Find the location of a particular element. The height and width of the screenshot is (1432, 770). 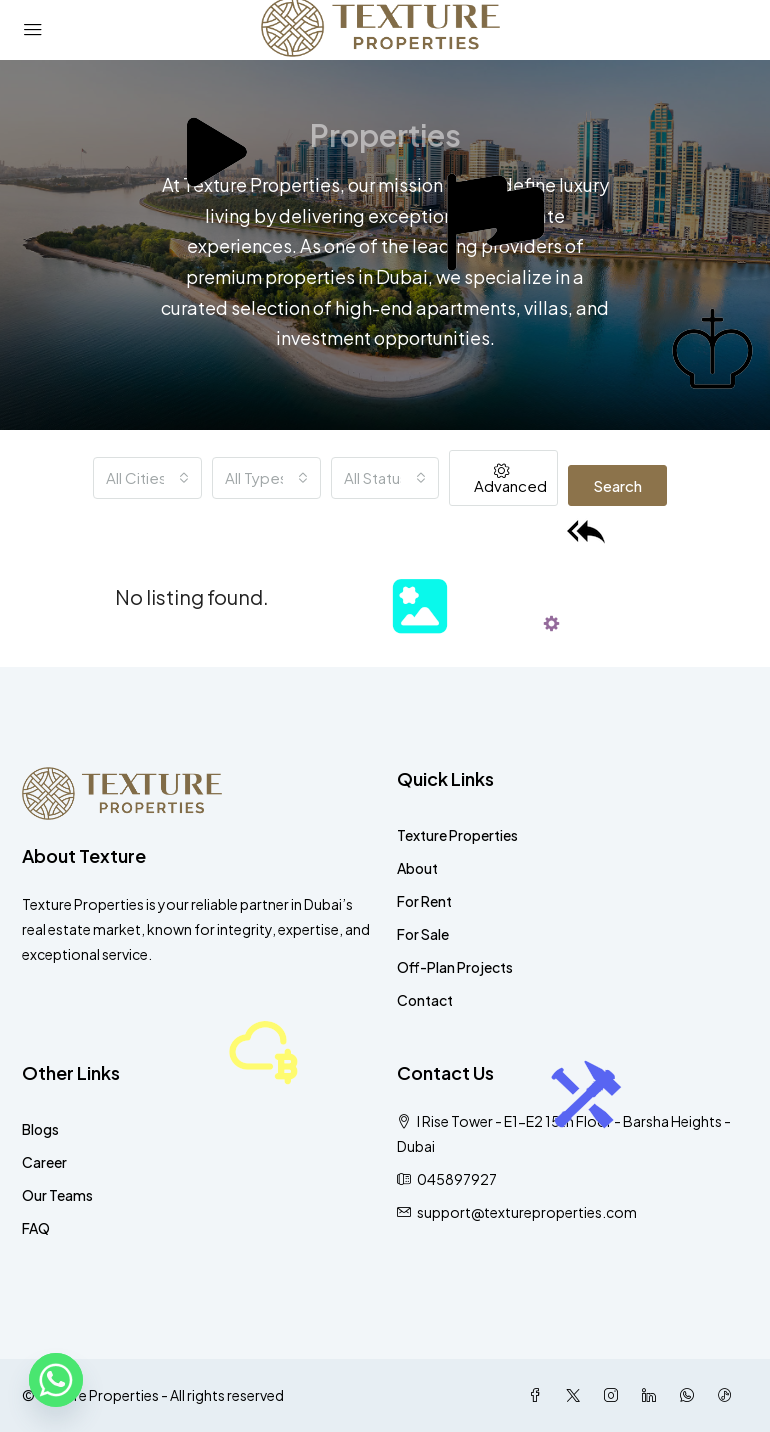

play media or video content is located at coordinates (217, 152).